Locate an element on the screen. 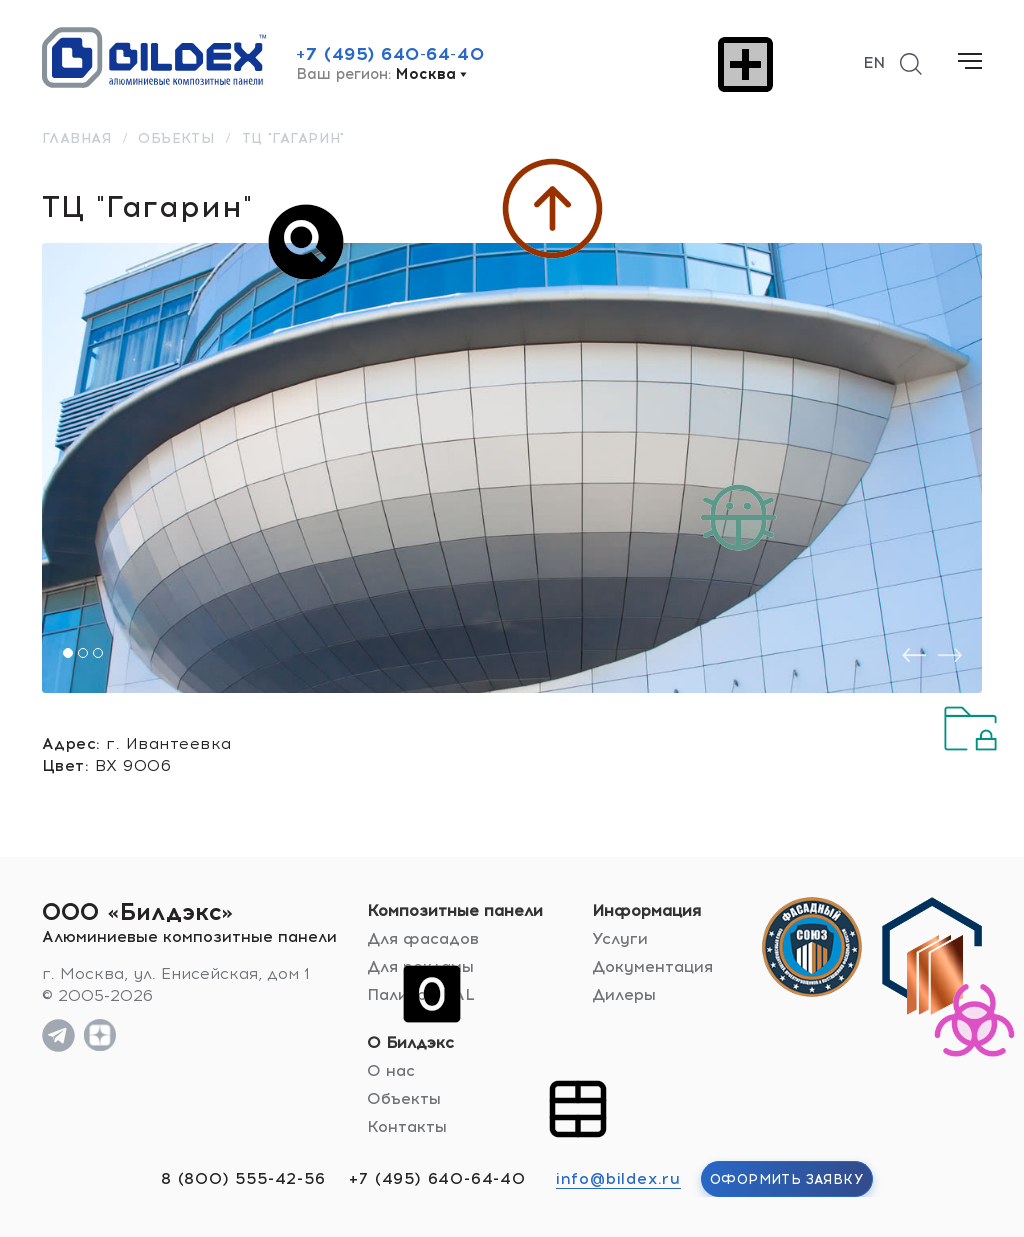  add a new item or content is located at coordinates (745, 64).